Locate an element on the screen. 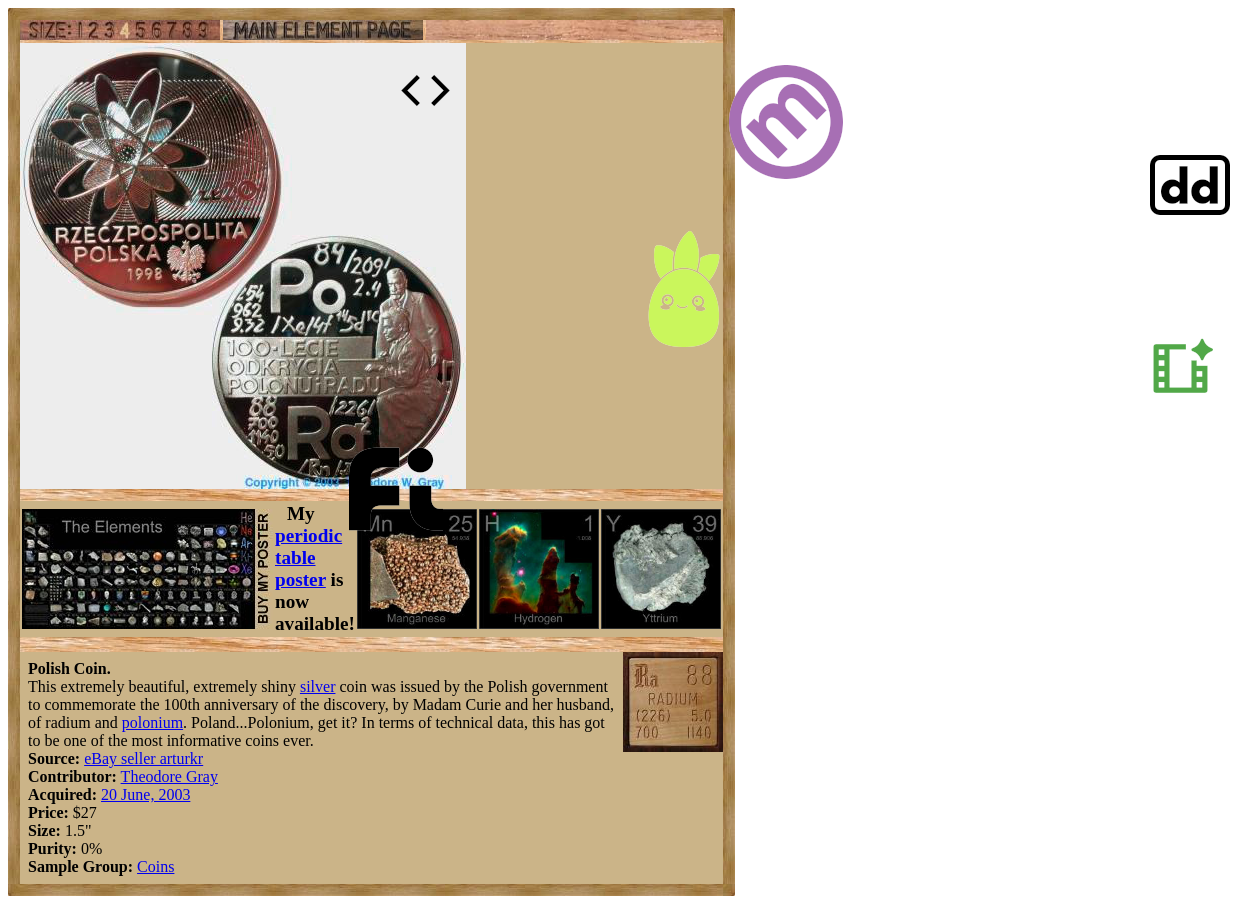  pinia state management library logo is located at coordinates (684, 289).